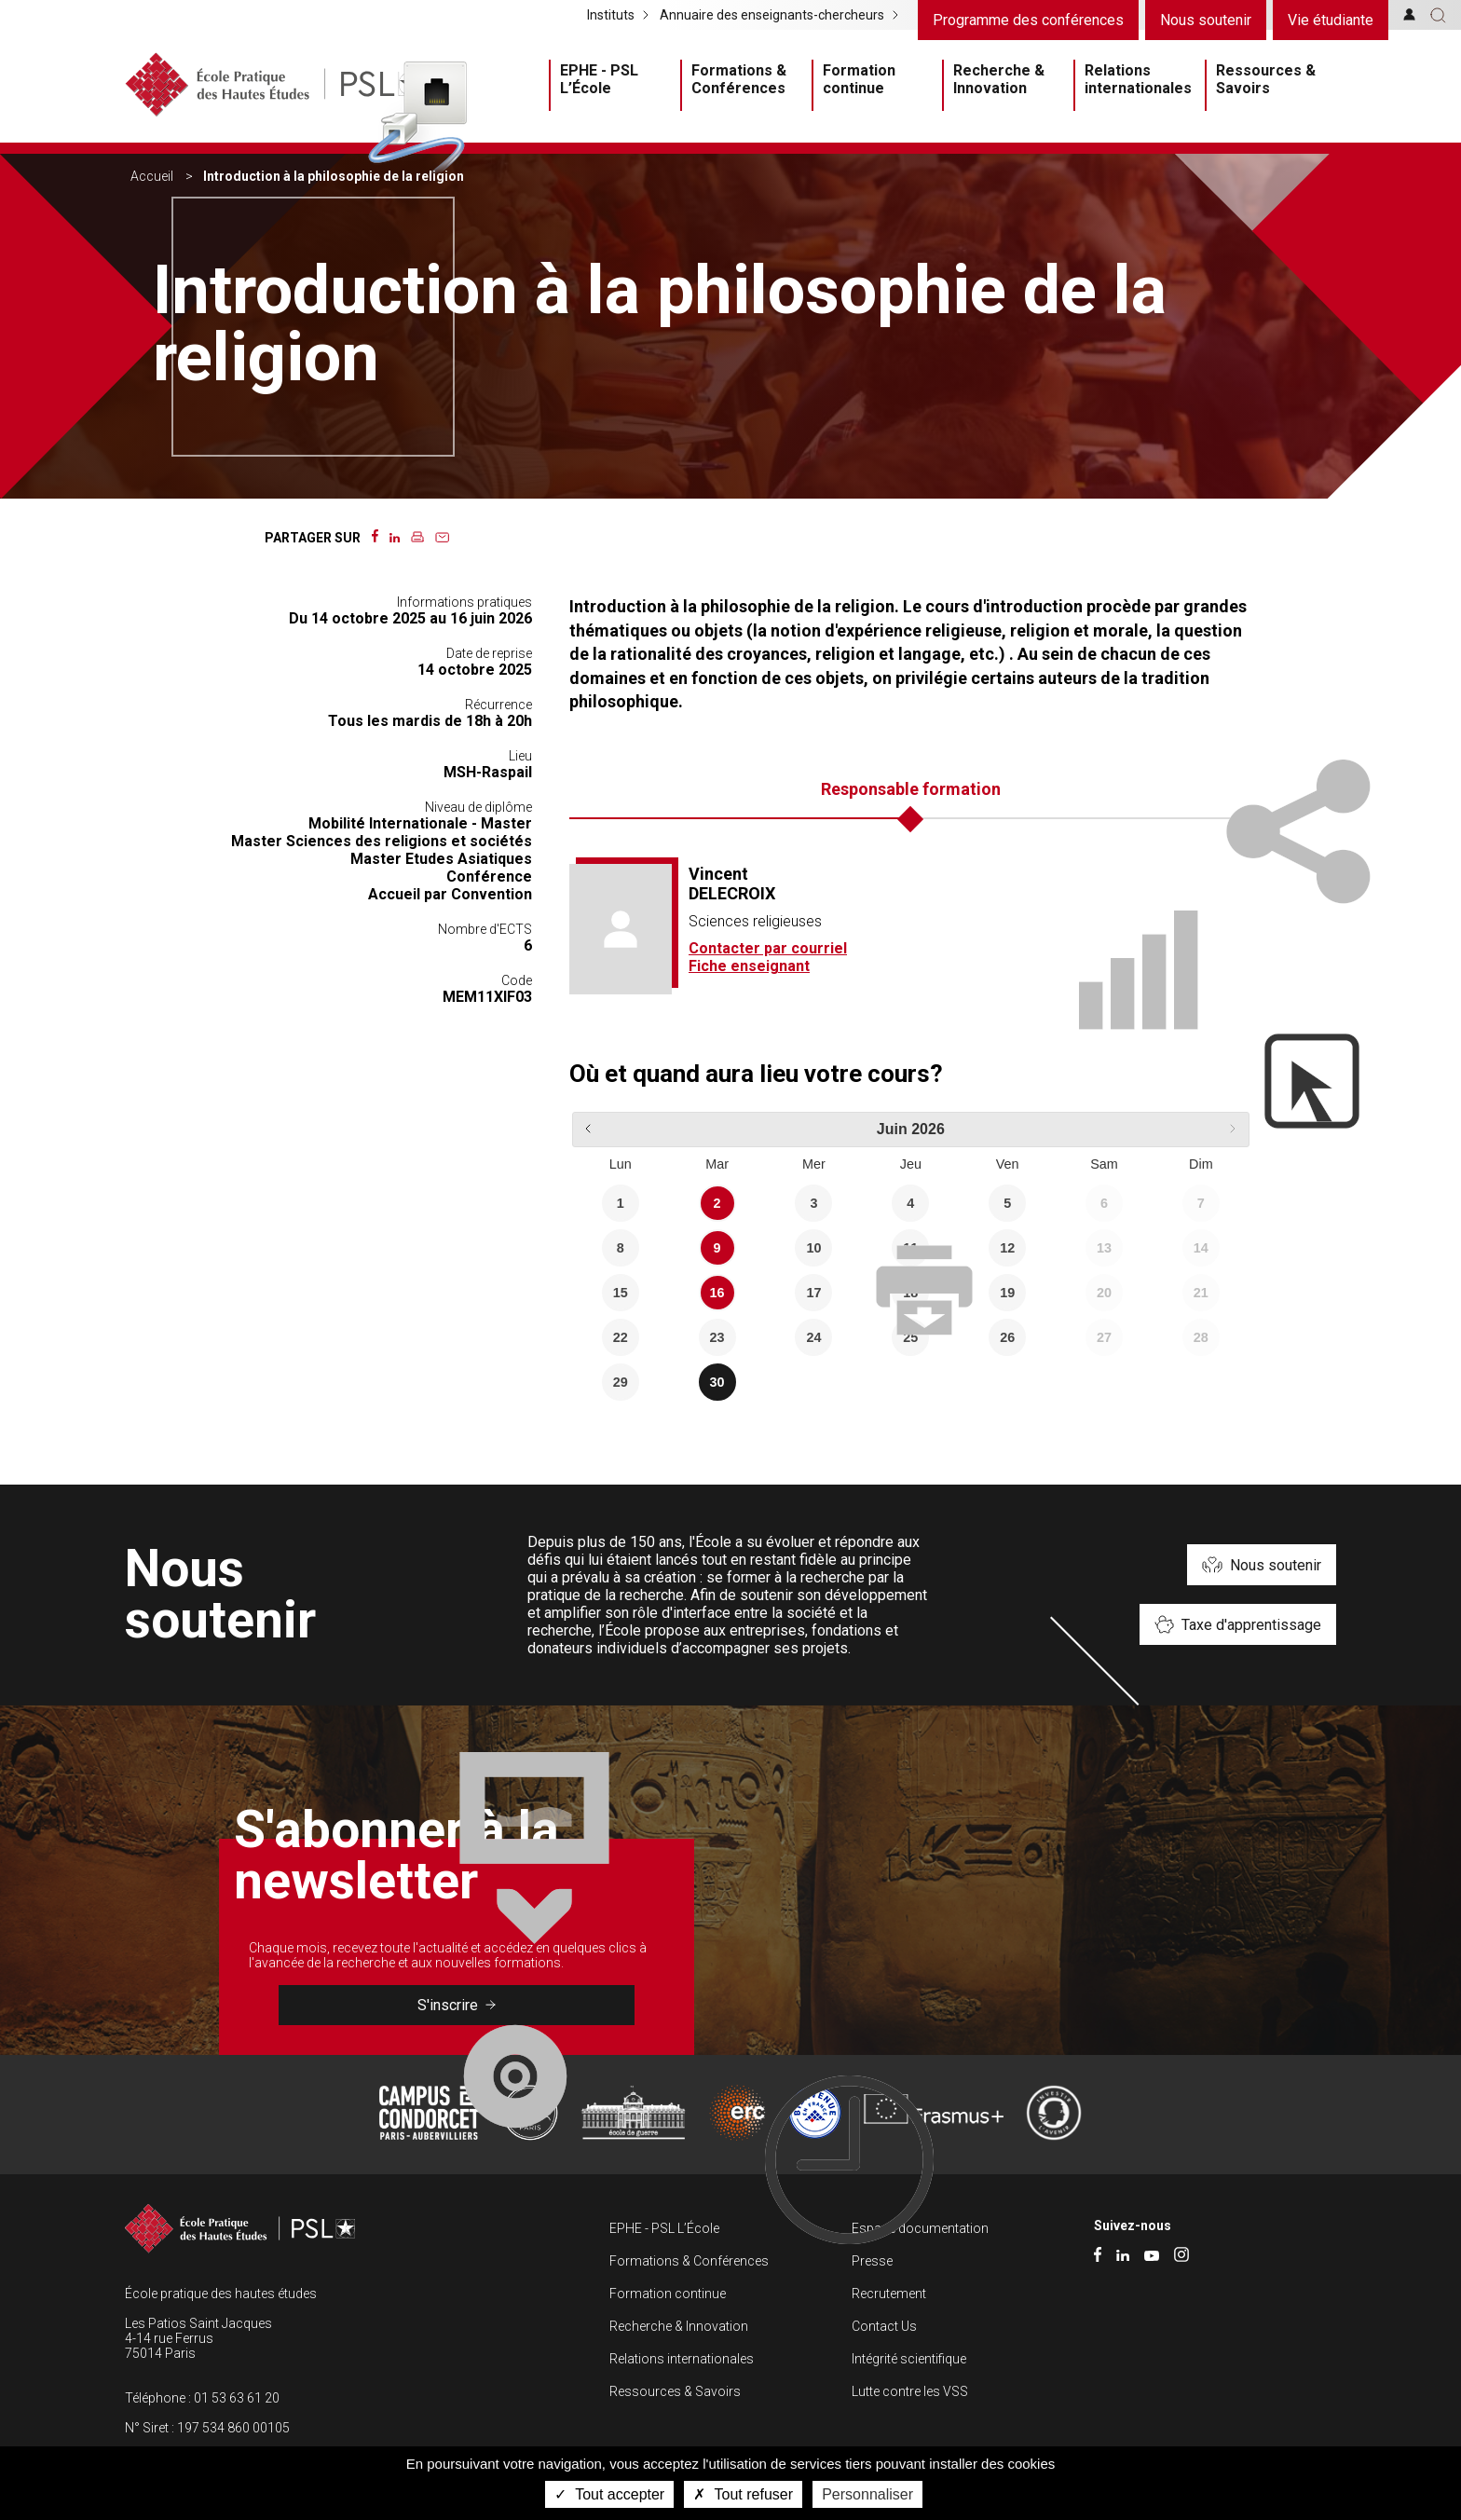  I want to click on indicates wired network connection is disconnected, so click(421, 118).